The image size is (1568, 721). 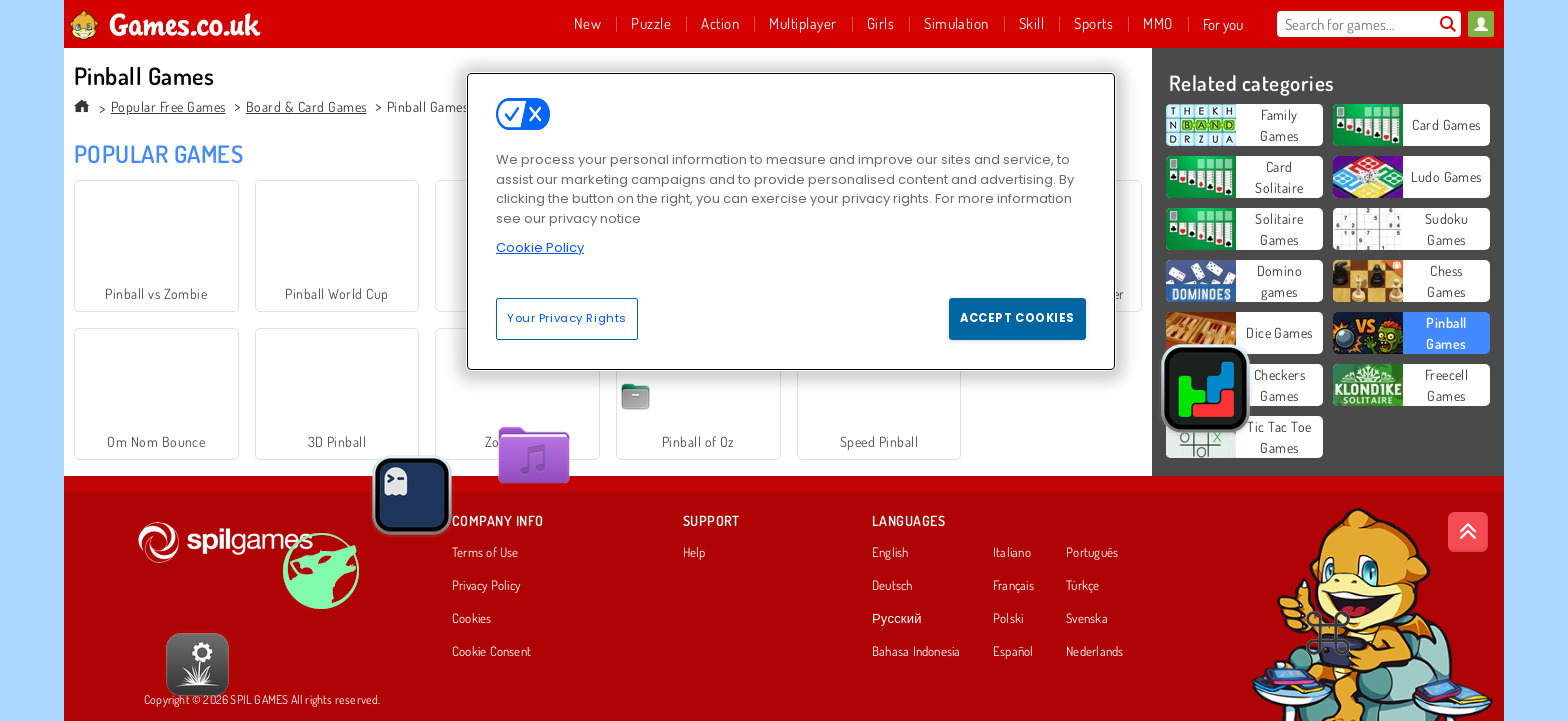 I want to click on launch petris puzzle game, so click(x=1205, y=388).